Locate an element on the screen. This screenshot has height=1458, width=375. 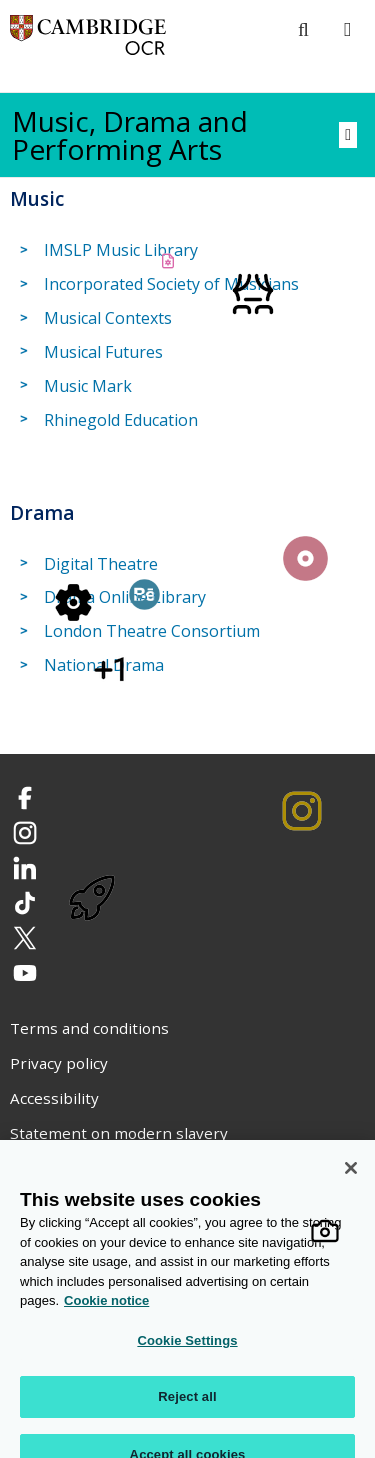
visit Behance profile or portfolio is located at coordinates (144, 594).